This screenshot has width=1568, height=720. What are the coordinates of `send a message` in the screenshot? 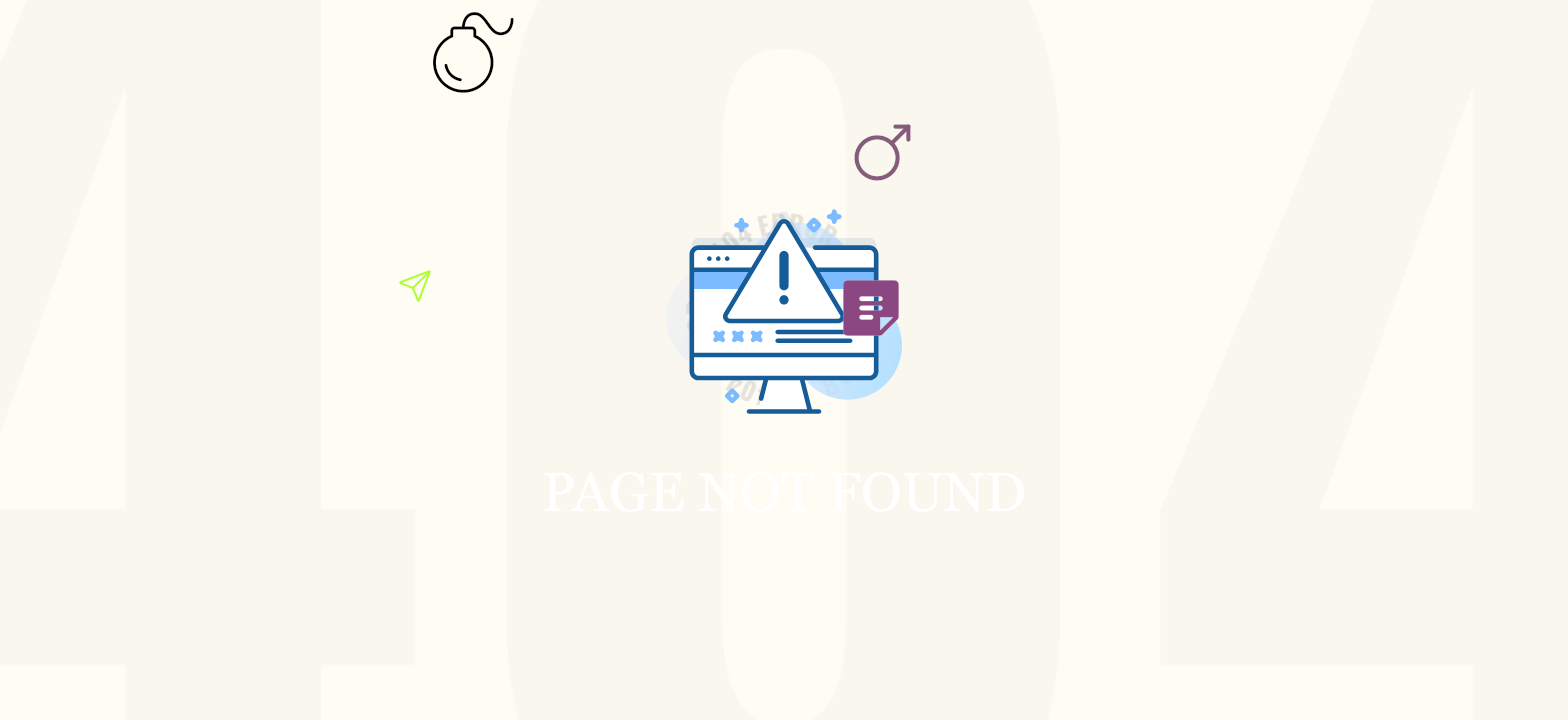 It's located at (415, 286).